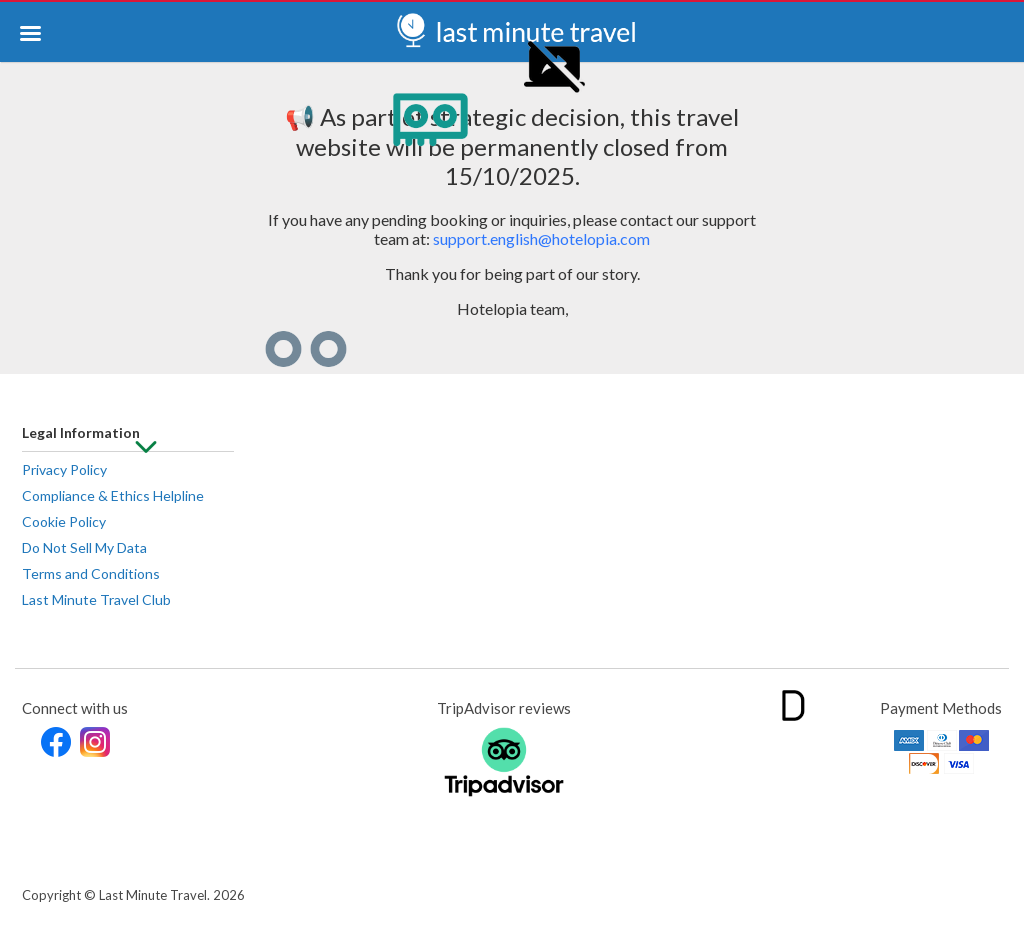  What do you see at coordinates (792, 705) in the screenshot?
I see `represents the letter D in alphabetical navigation` at bounding box center [792, 705].